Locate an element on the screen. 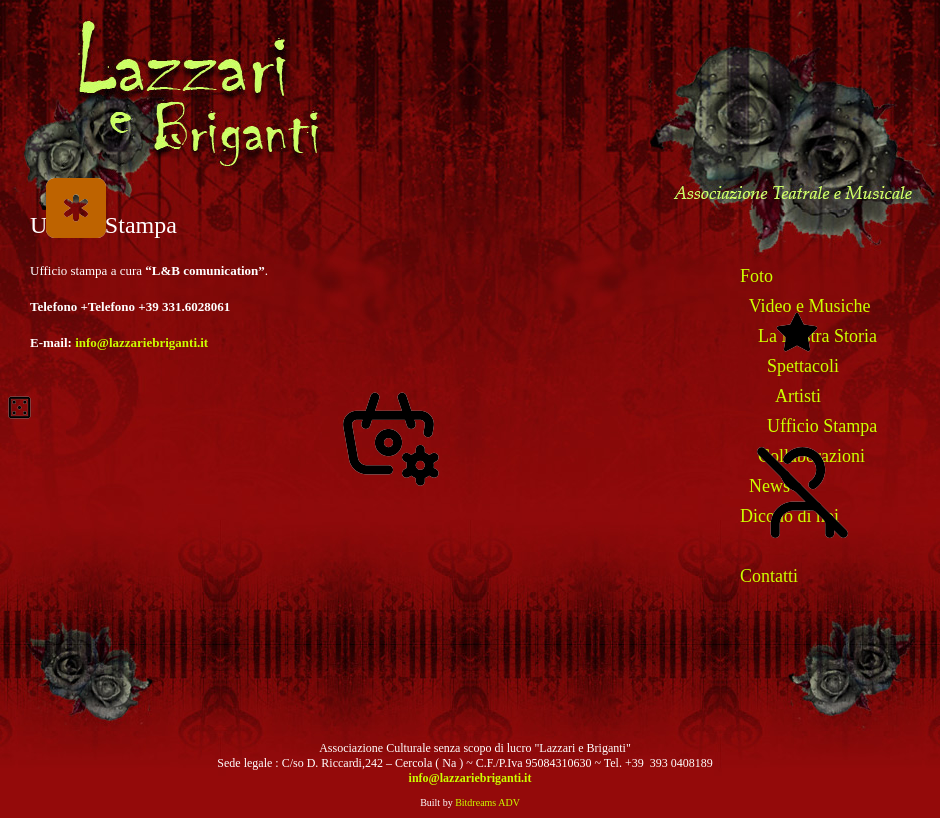 This screenshot has height=818, width=940. add to favorites is located at coordinates (797, 333).